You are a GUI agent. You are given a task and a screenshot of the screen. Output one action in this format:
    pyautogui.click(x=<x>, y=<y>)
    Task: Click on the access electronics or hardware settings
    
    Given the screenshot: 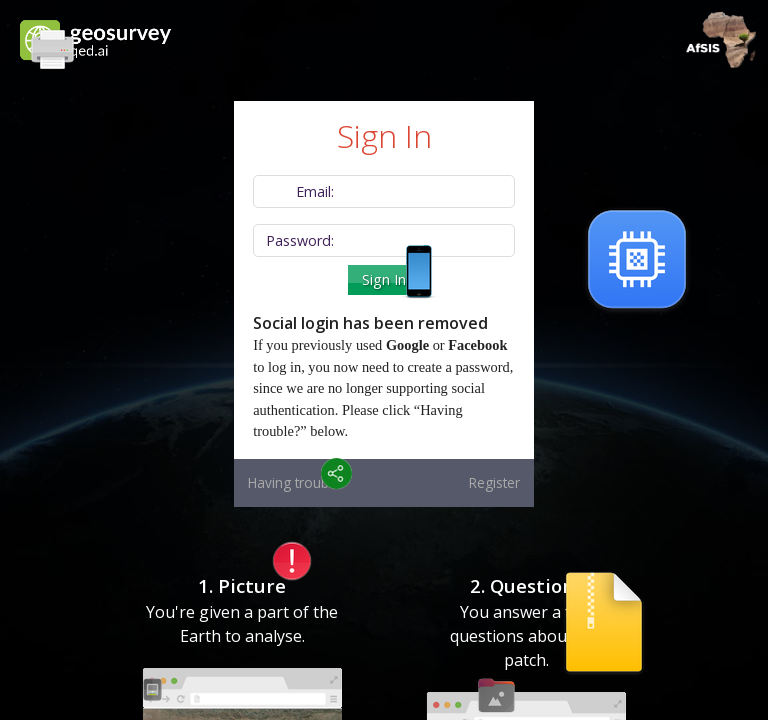 What is the action you would take?
    pyautogui.click(x=637, y=261)
    